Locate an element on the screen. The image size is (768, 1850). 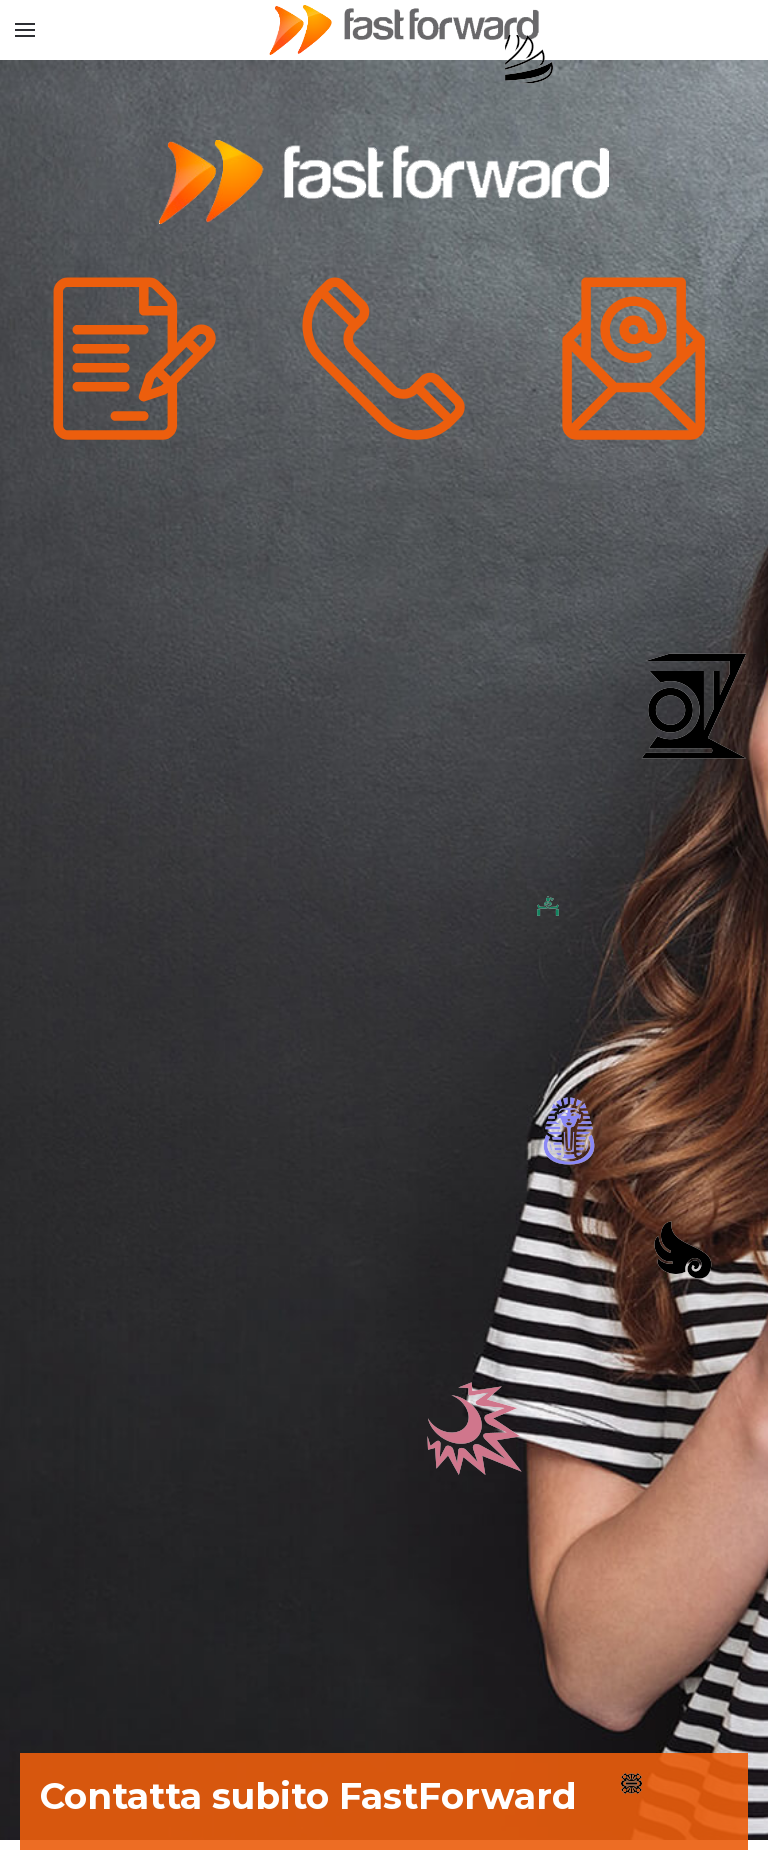
indicates electrical or energy surge event is located at coordinates (475, 1428).